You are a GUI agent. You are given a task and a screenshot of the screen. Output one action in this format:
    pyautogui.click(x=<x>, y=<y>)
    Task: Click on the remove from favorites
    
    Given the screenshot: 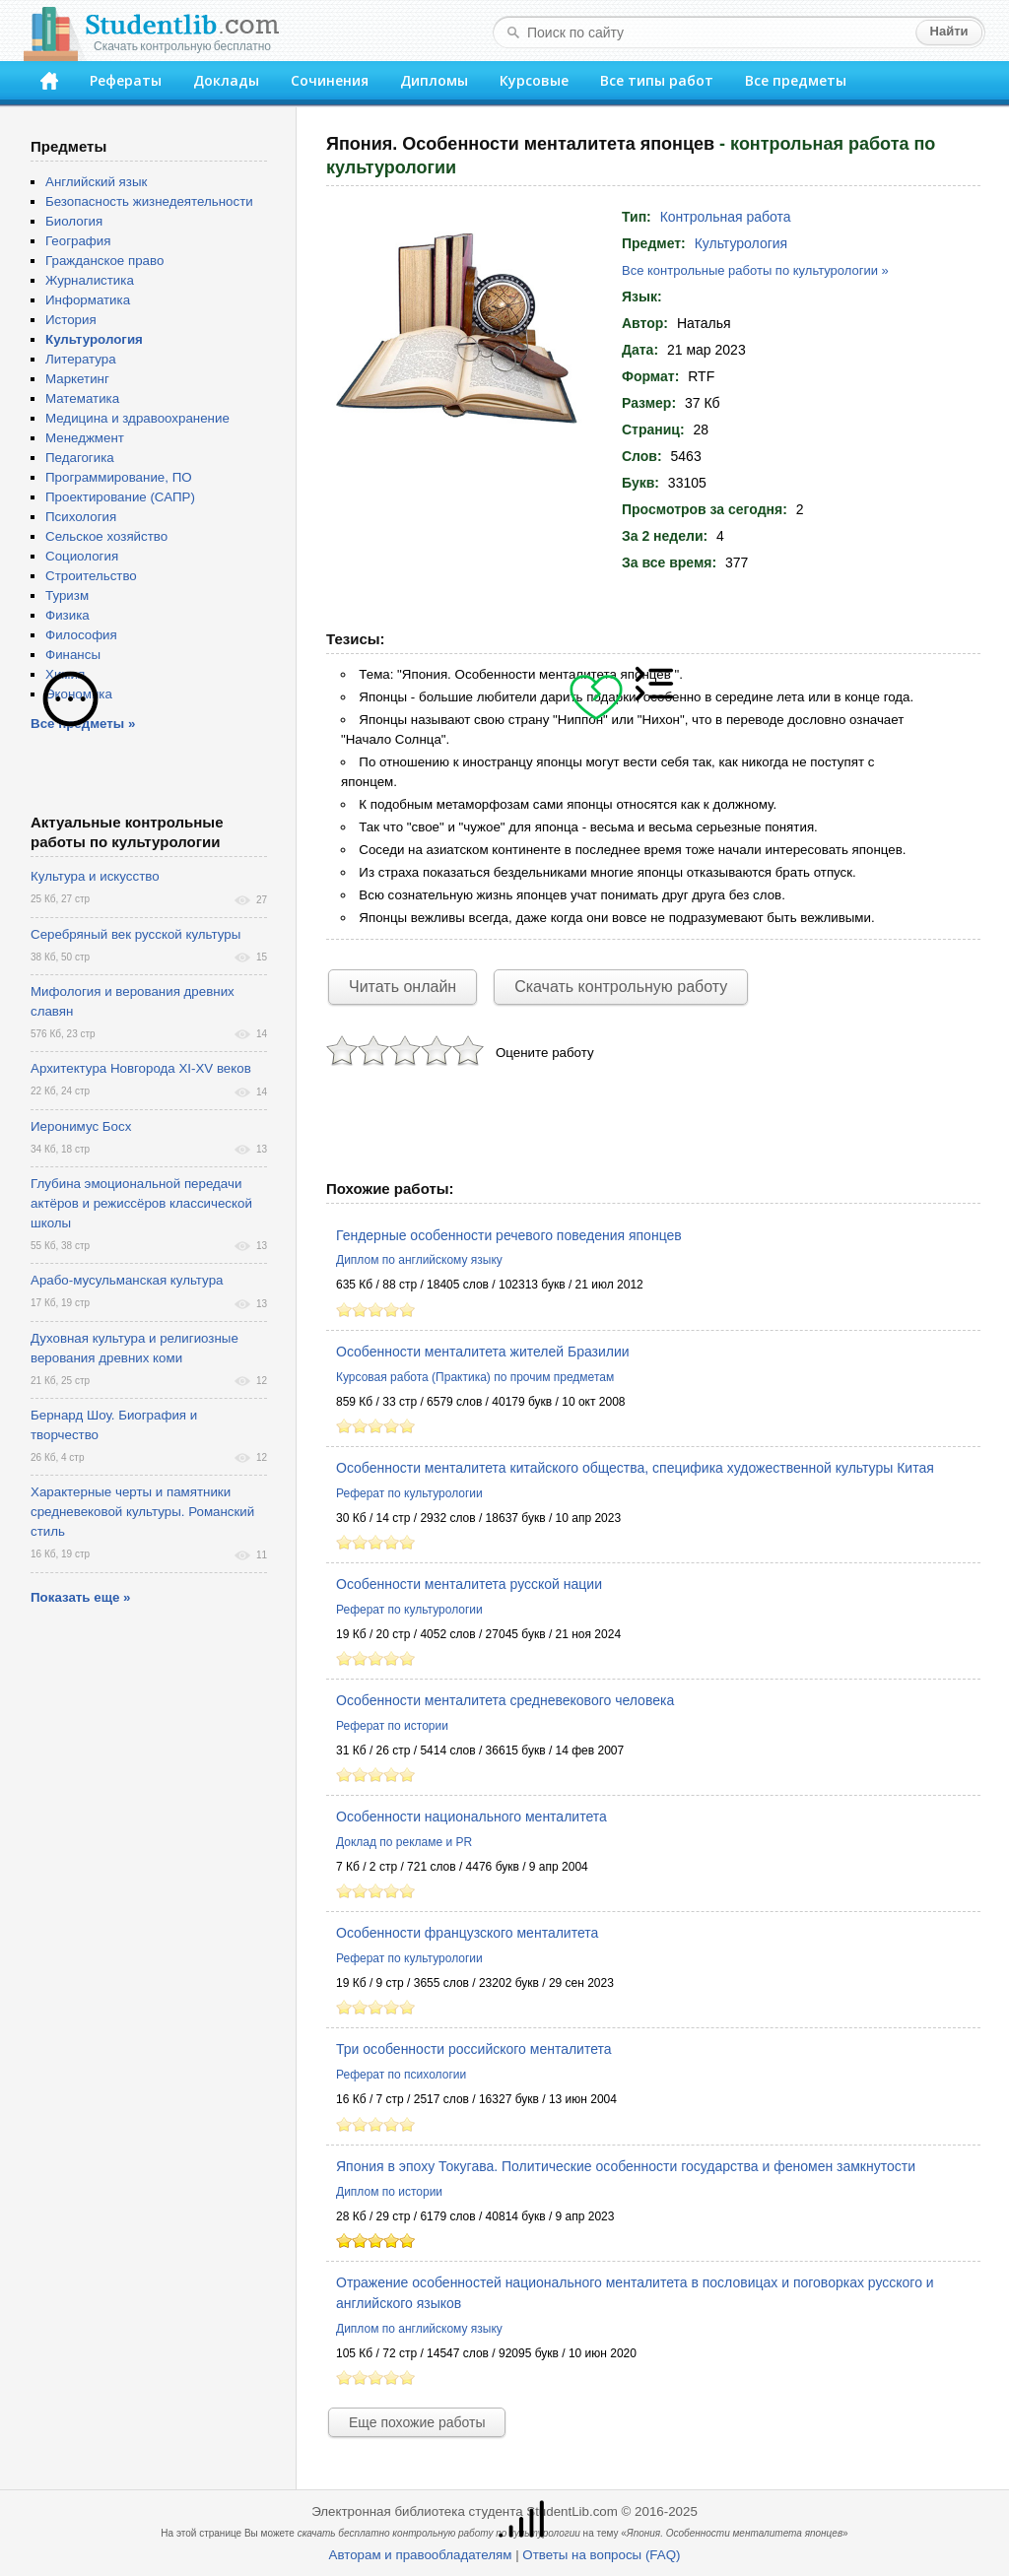 What is the action you would take?
    pyautogui.click(x=596, y=695)
    